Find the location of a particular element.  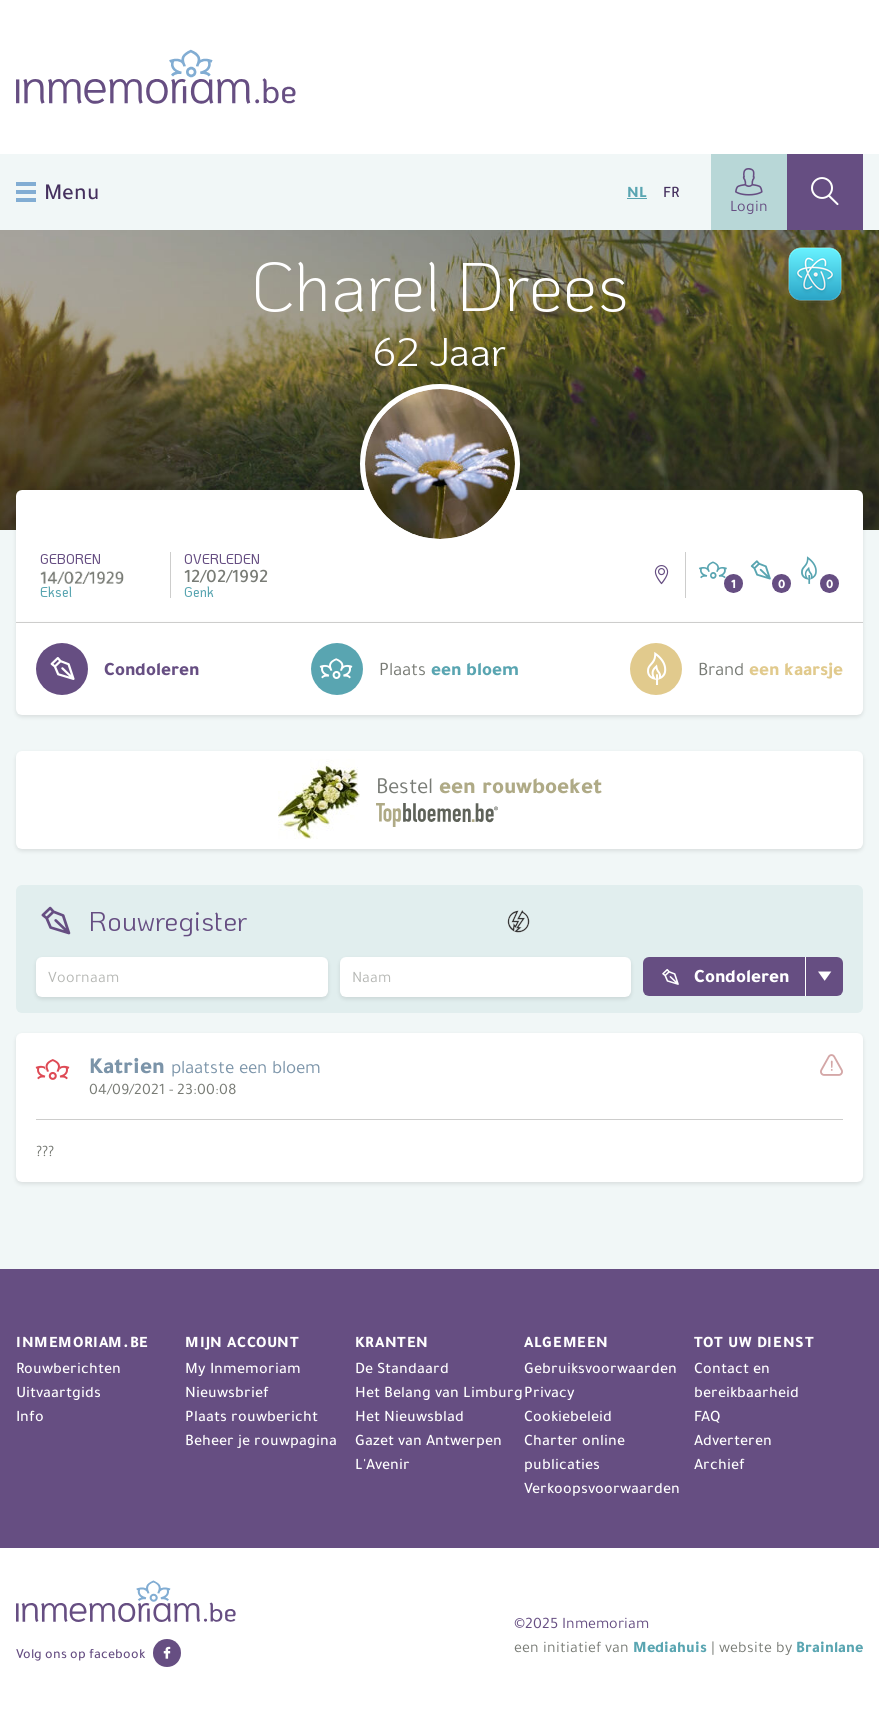

launch an electron-based application is located at coordinates (815, 274).